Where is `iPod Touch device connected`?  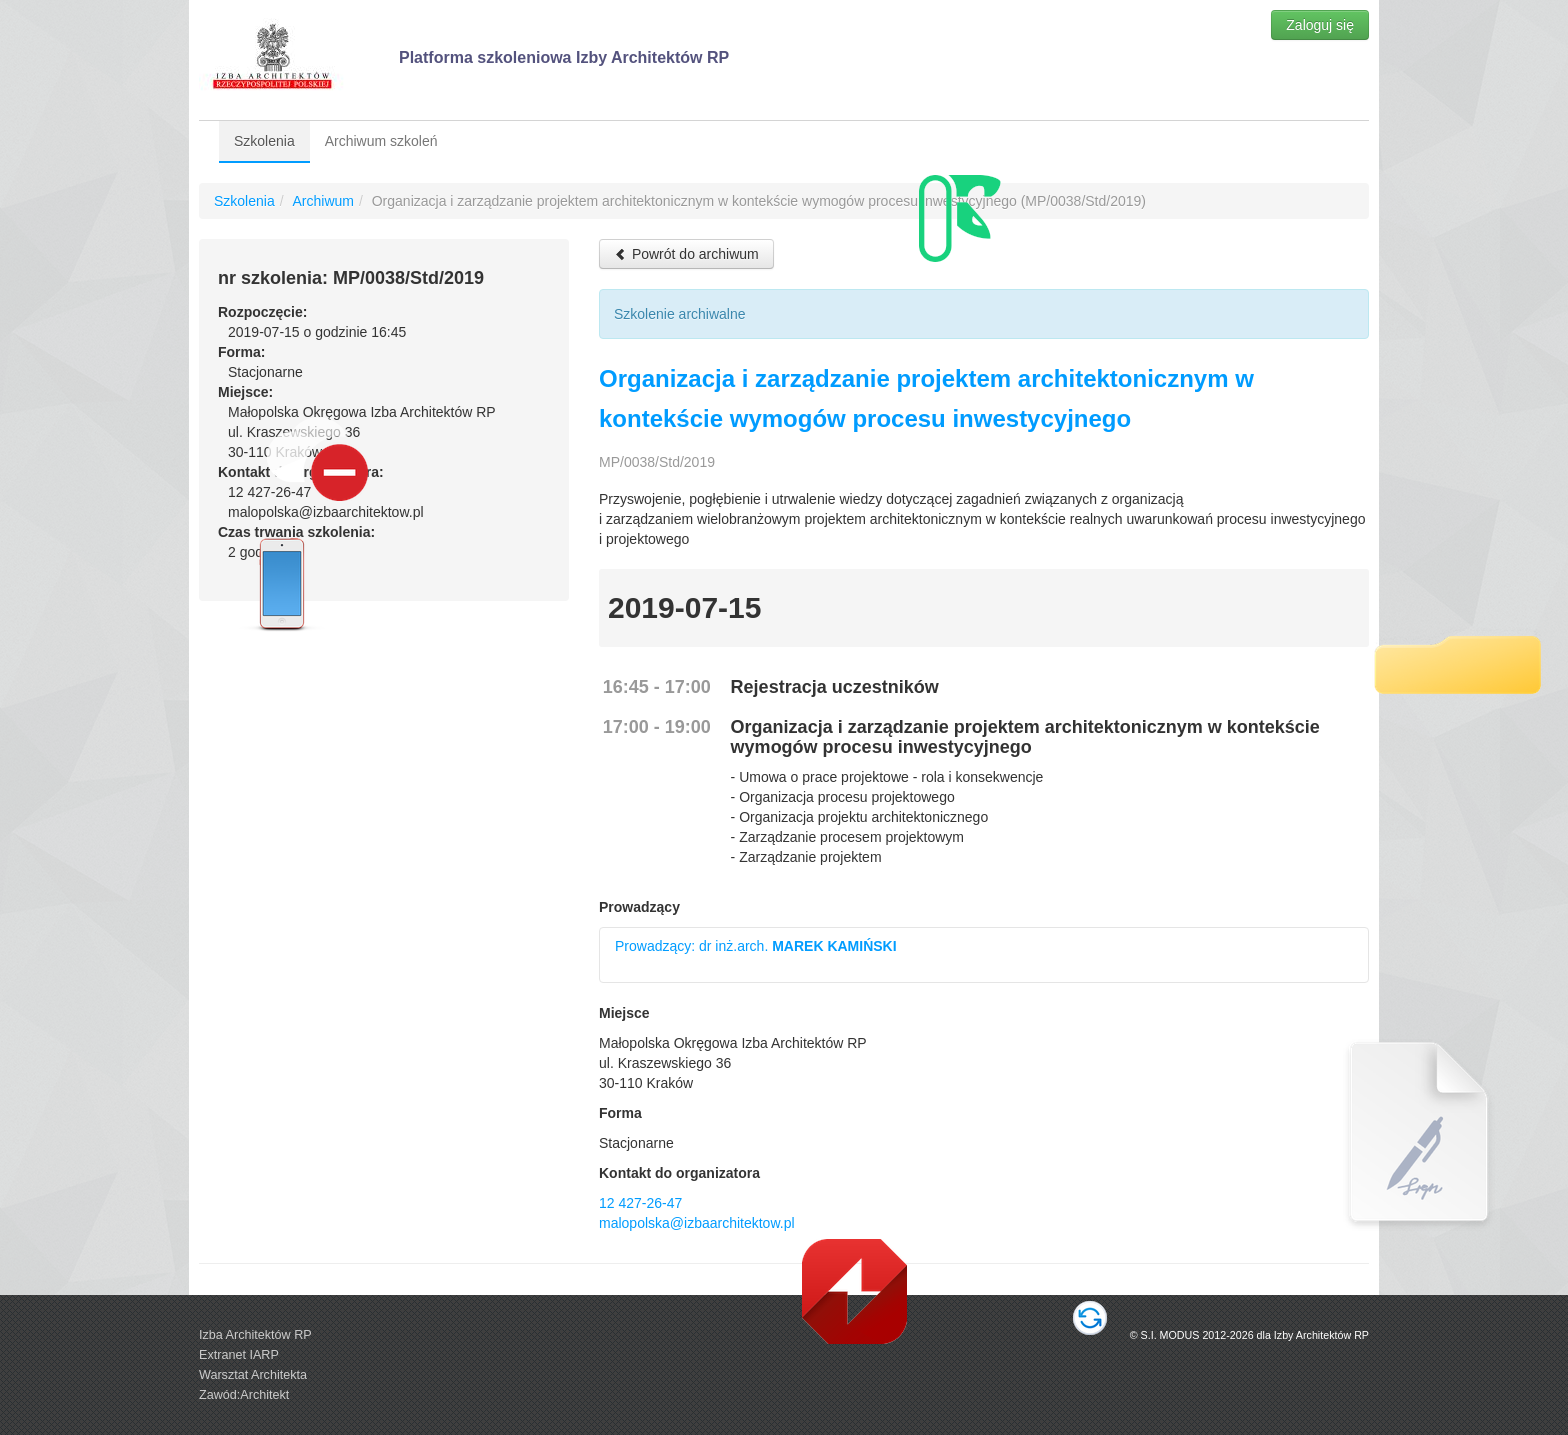
iPod Touch device connected is located at coordinates (282, 585).